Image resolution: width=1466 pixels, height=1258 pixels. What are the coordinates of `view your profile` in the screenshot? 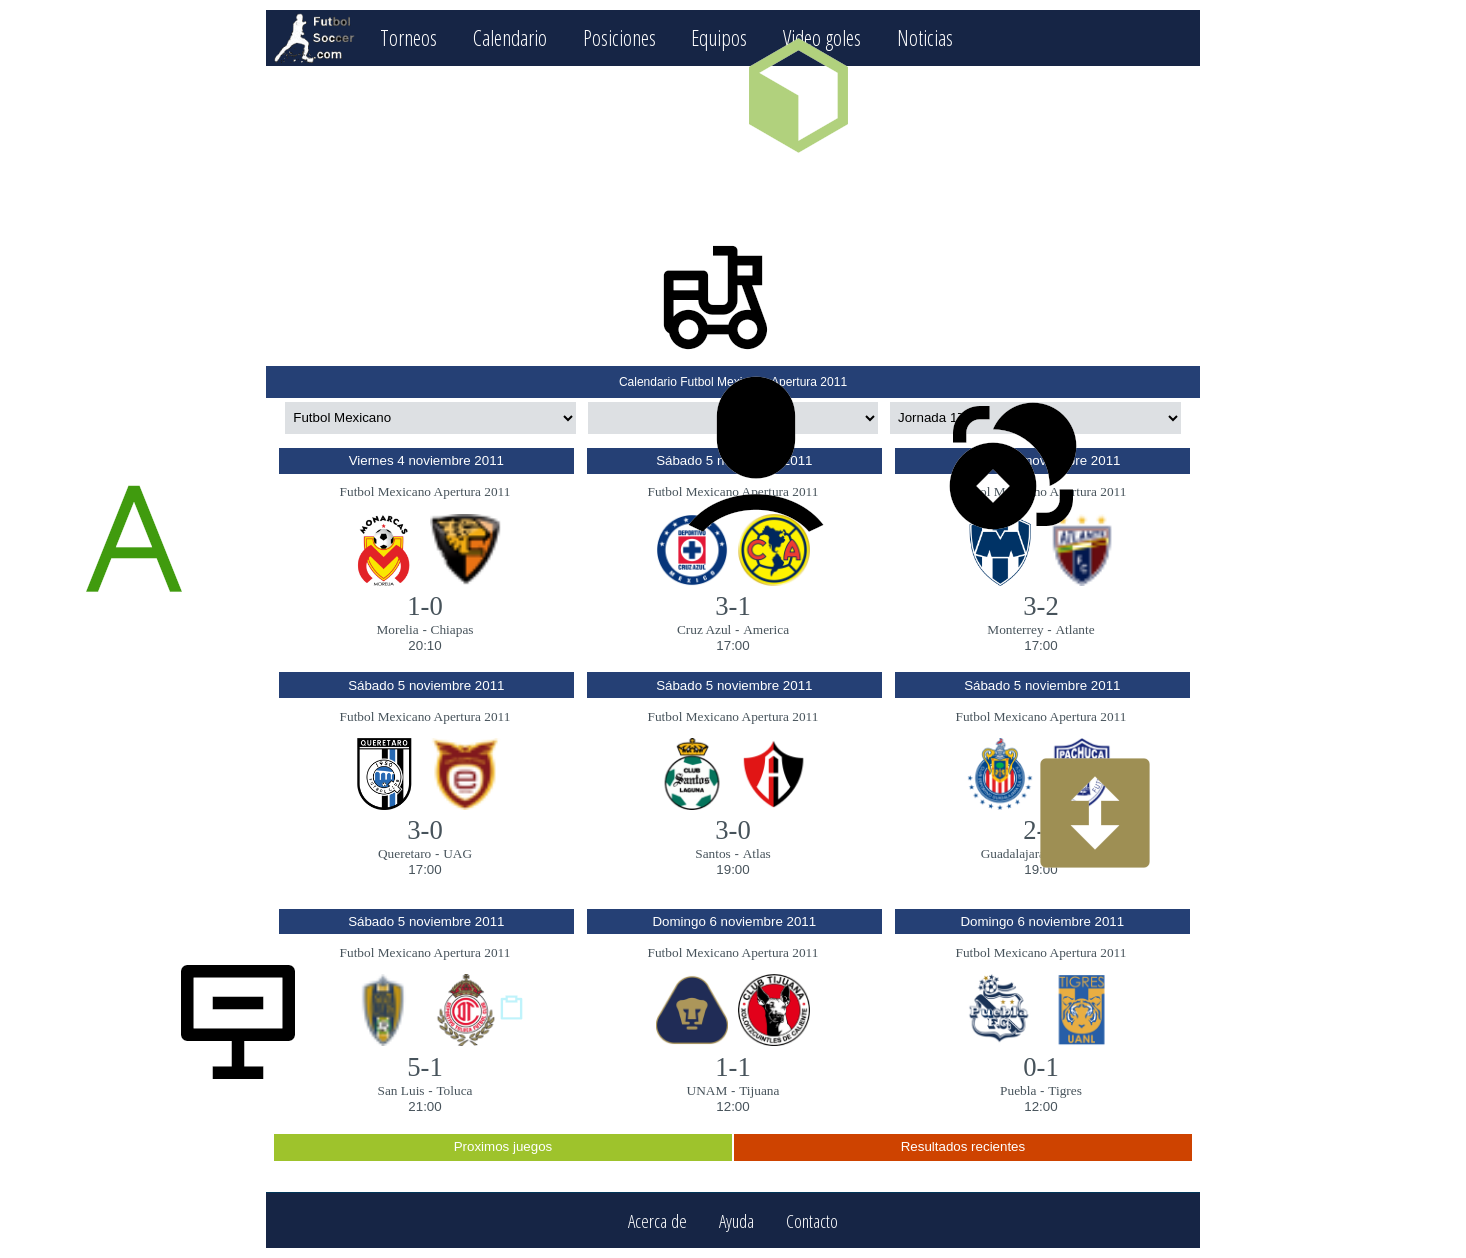 It's located at (756, 455).